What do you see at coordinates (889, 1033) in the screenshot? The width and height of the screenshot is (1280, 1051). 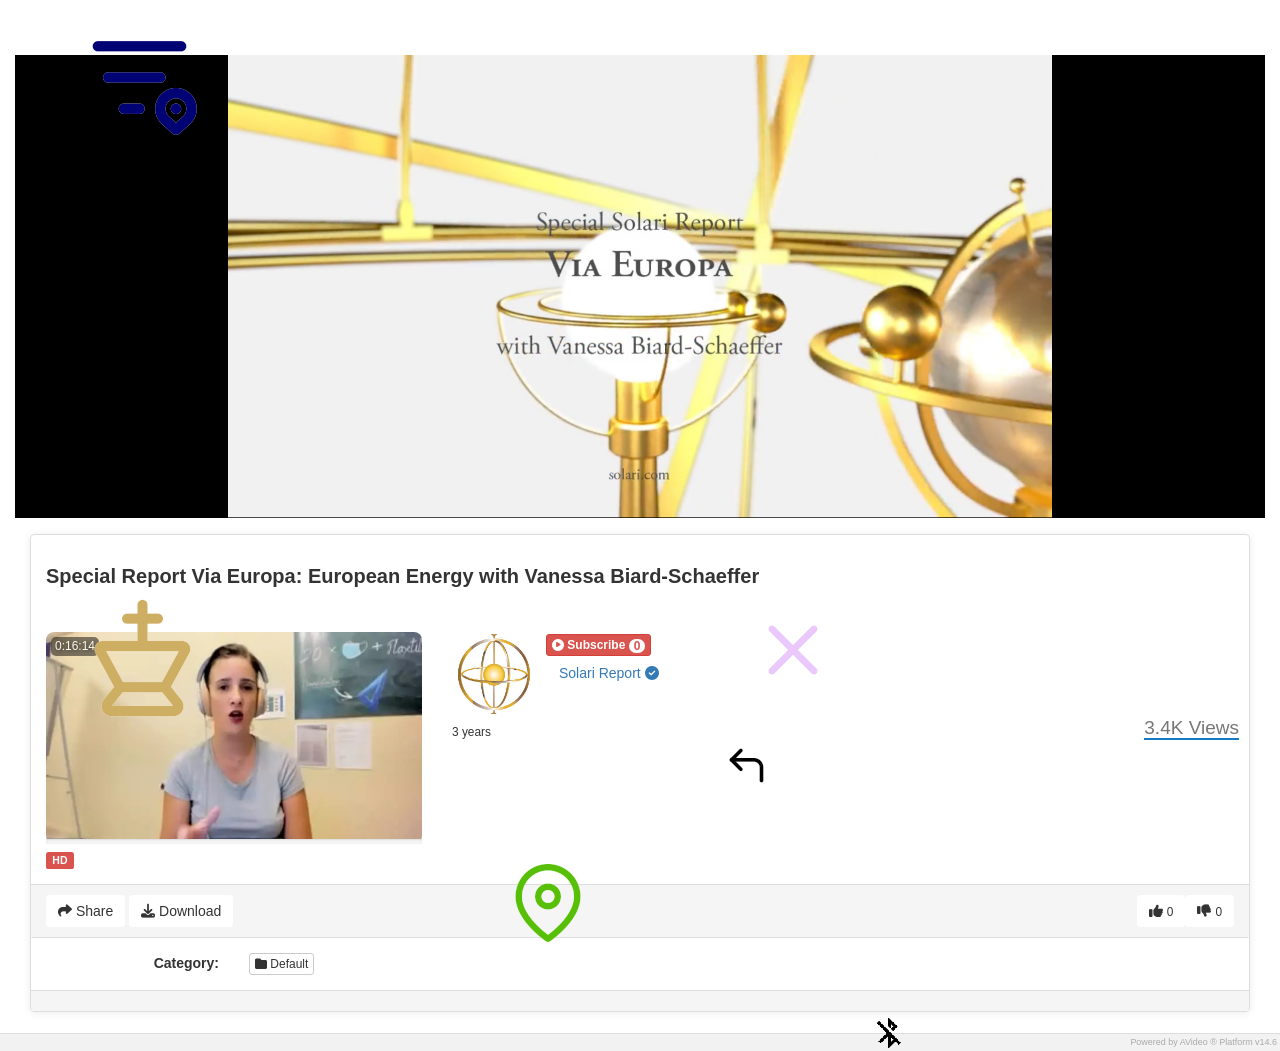 I see `bluetooth is currently disabled` at bounding box center [889, 1033].